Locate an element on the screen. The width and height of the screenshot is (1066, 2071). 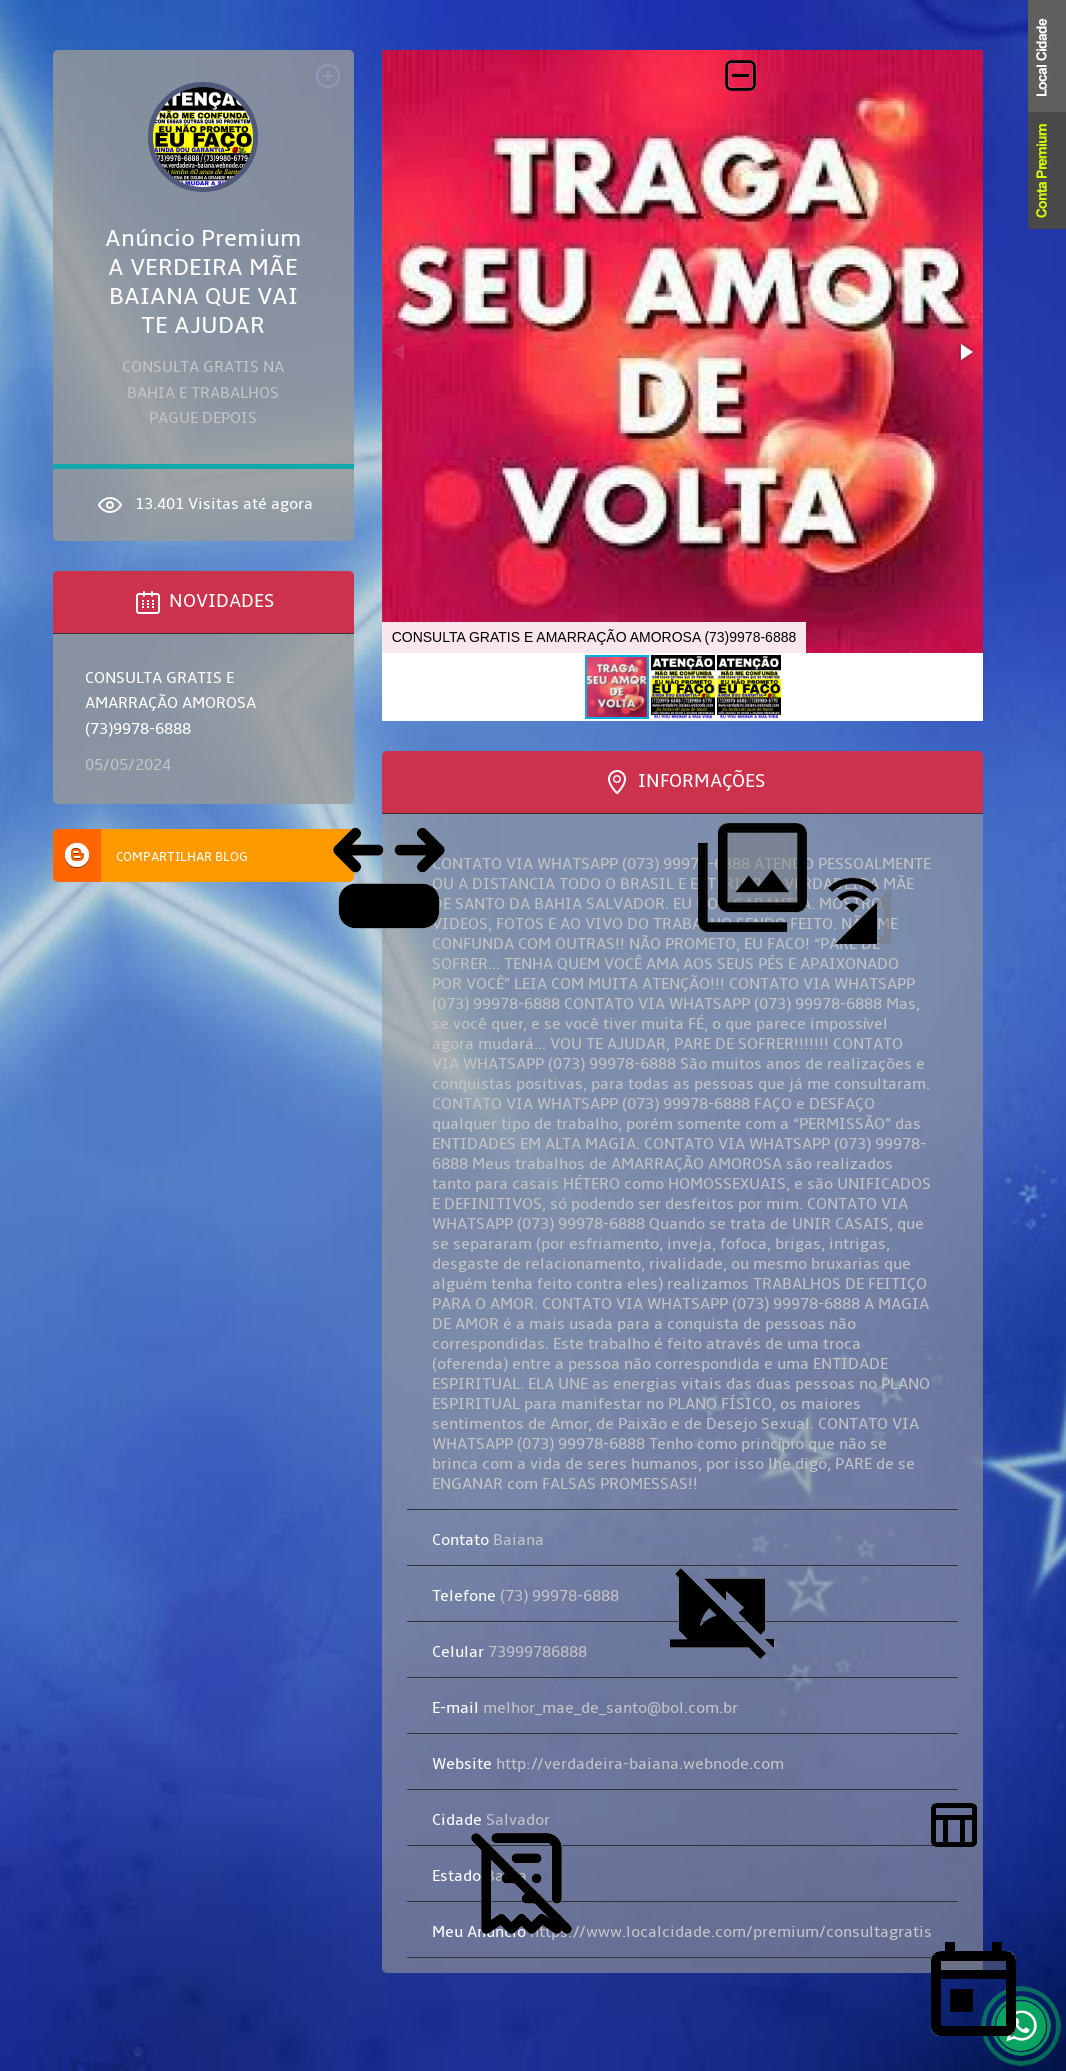
view today's date or events is located at coordinates (973, 1993).